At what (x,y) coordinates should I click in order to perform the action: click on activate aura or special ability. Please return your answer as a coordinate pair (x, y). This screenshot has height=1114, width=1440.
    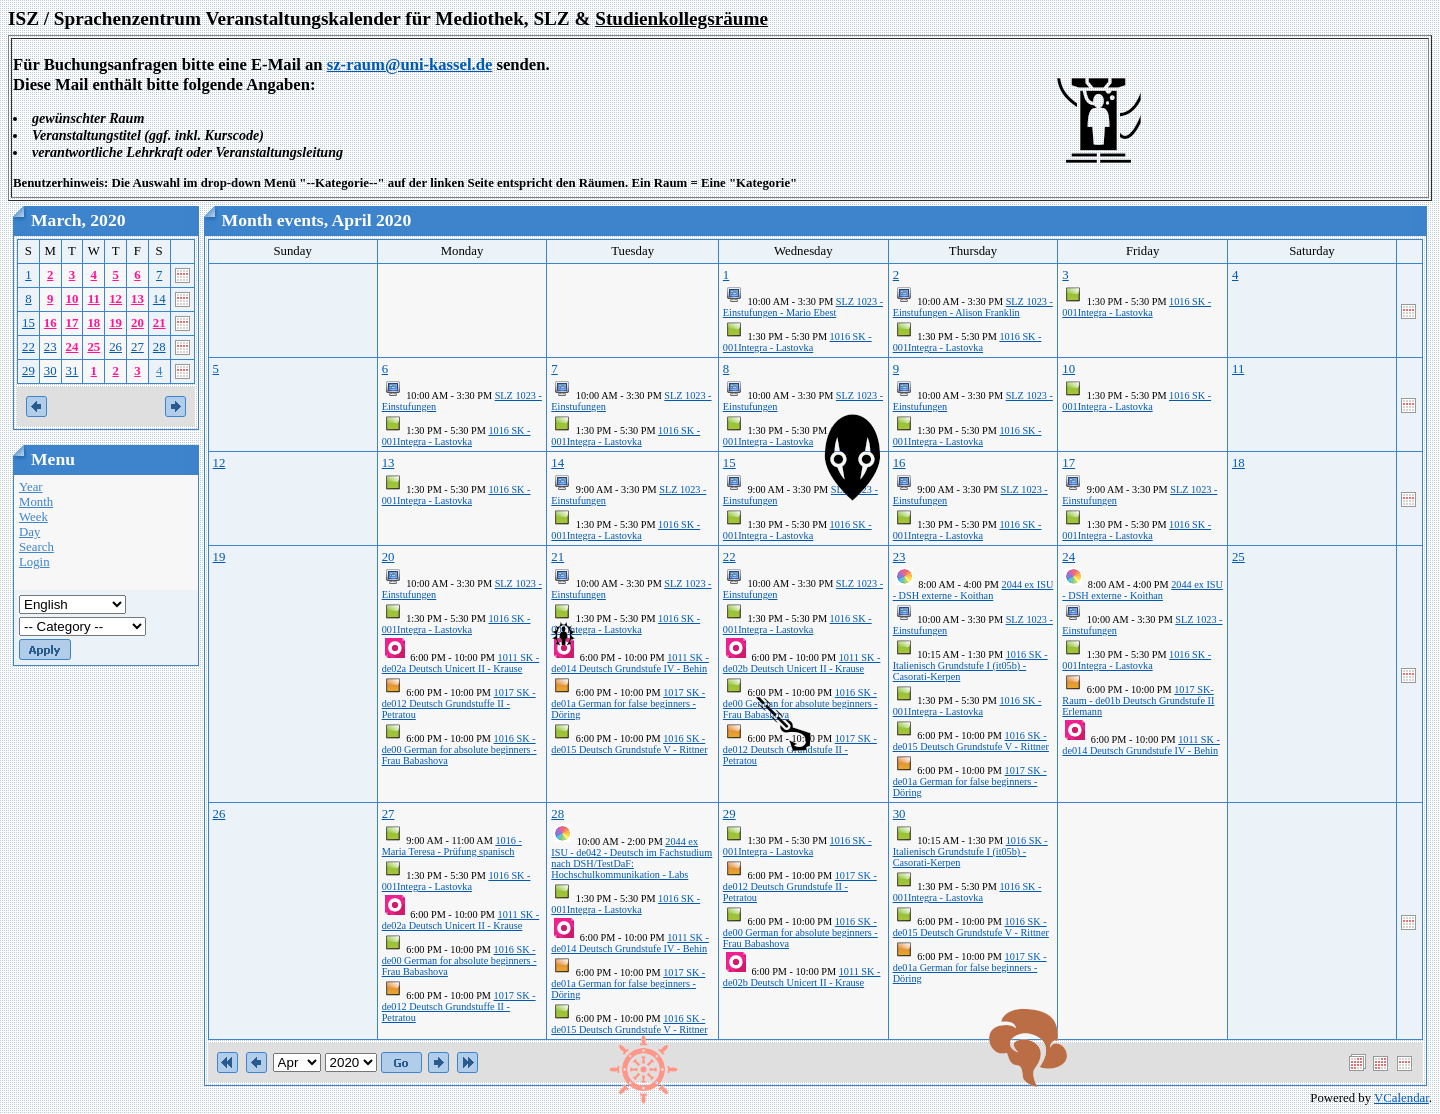
    Looking at the image, I should click on (563, 633).